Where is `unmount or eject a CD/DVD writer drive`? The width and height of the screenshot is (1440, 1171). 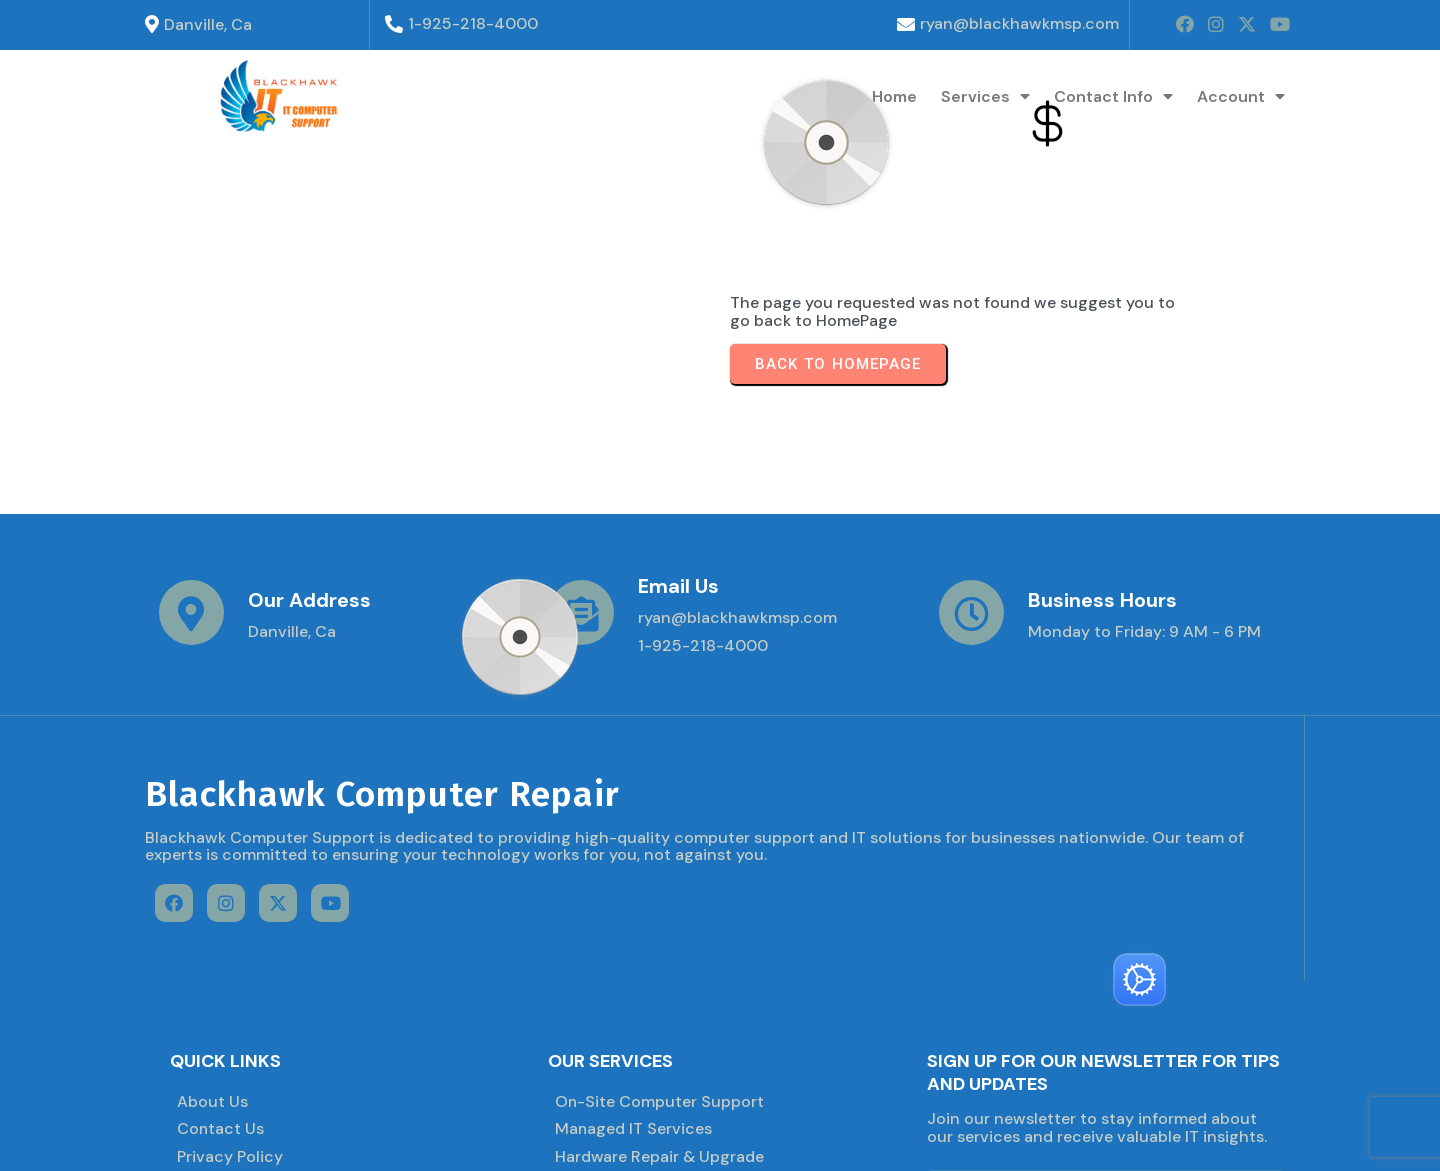 unmount or eject a CD/DVD writer drive is located at coordinates (826, 142).